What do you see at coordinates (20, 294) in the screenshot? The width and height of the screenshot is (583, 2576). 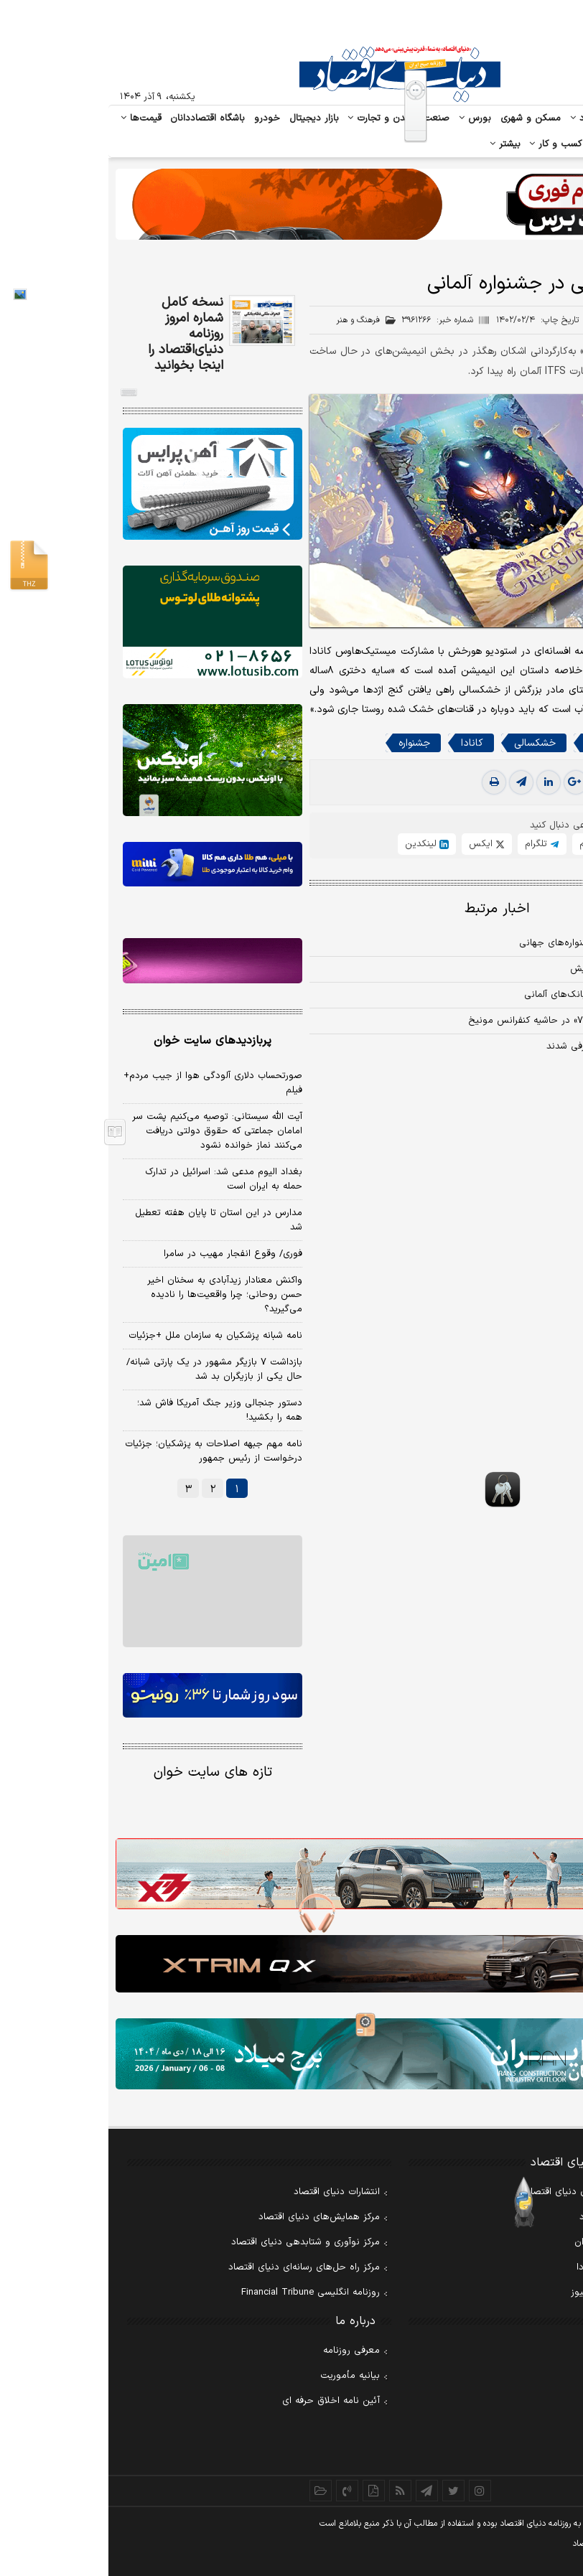 I see `access your photo library` at bounding box center [20, 294].